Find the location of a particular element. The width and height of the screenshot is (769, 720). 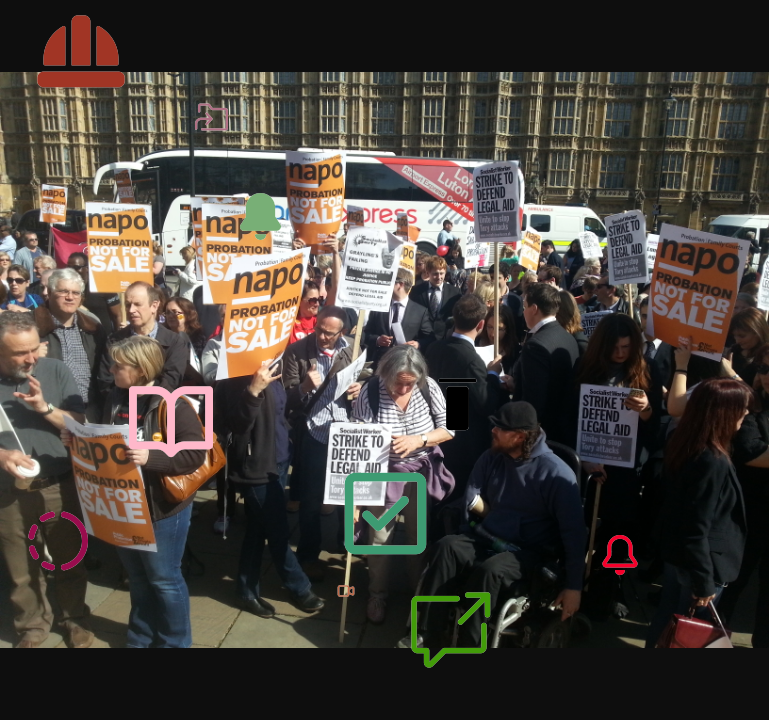

view cross-referenced issues or pull requests is located at coordinates (449, 630).